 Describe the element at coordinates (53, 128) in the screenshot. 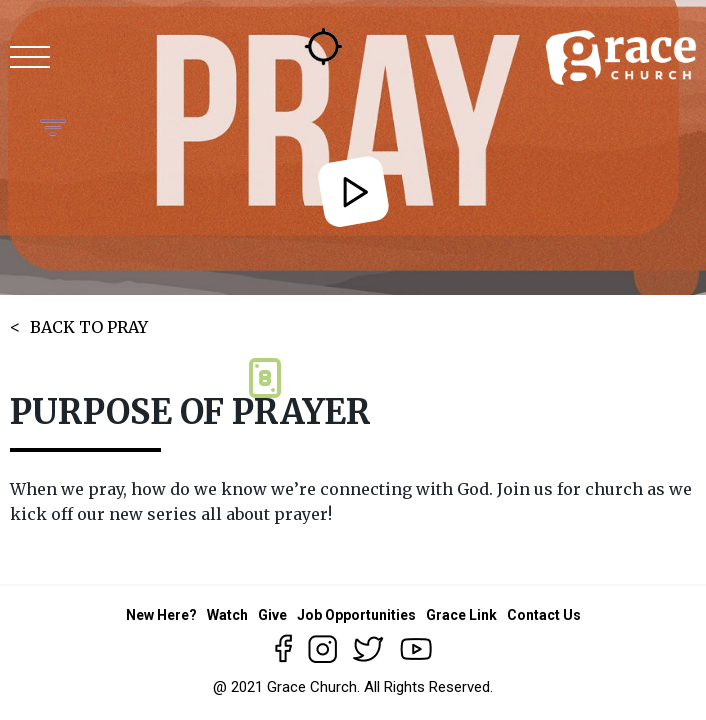

I see `filter or sort list items` at that location.